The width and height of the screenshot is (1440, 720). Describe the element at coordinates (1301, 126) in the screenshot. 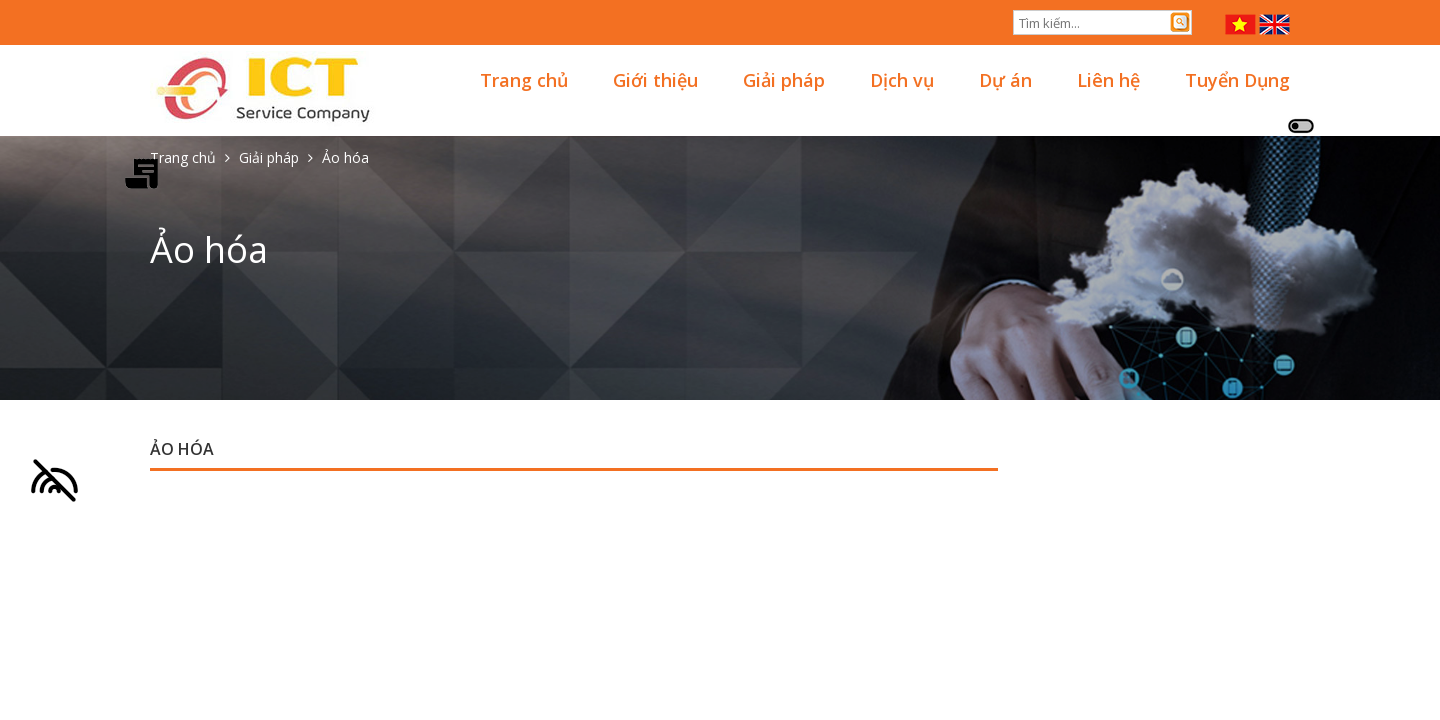

I see `toggle switch in the off position` at that location.